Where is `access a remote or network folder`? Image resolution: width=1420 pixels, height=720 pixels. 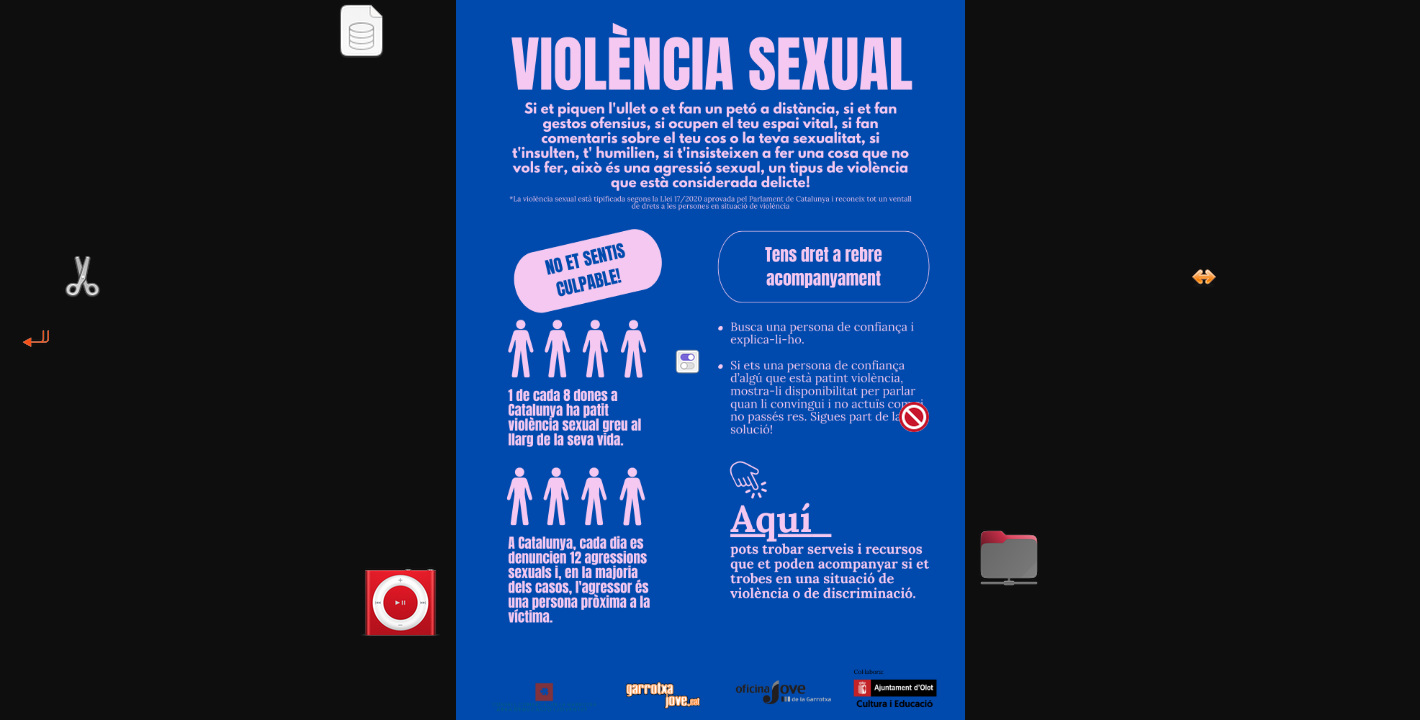 access a remote or network folder is located at coordinates (1009, 557).